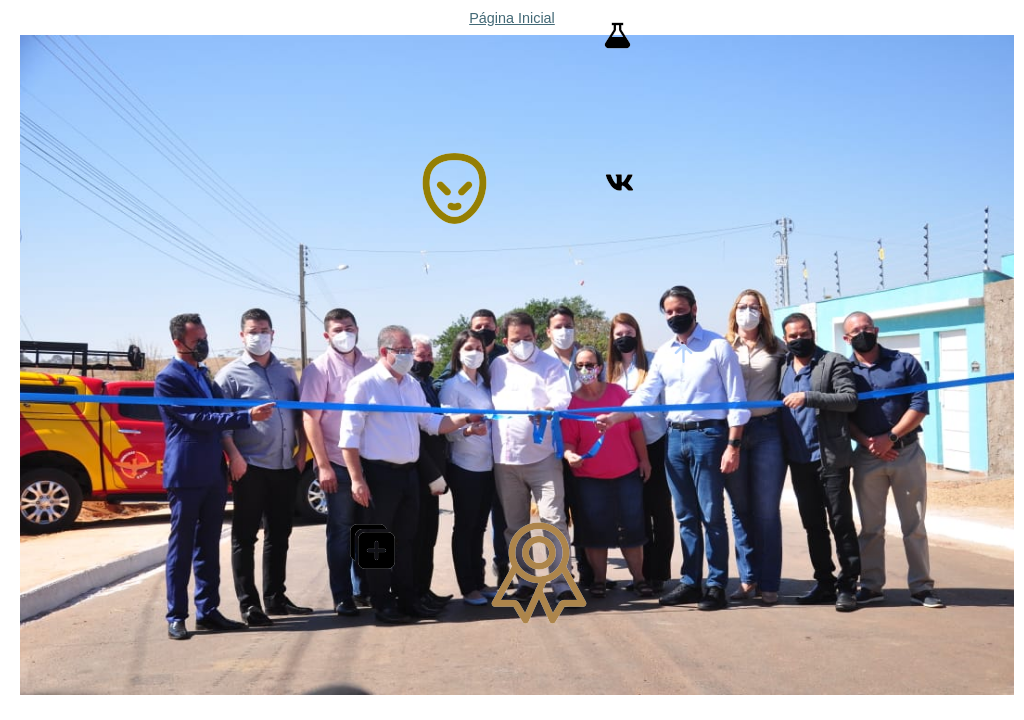  I want to click on scroll to top of page, so click(683, 353).